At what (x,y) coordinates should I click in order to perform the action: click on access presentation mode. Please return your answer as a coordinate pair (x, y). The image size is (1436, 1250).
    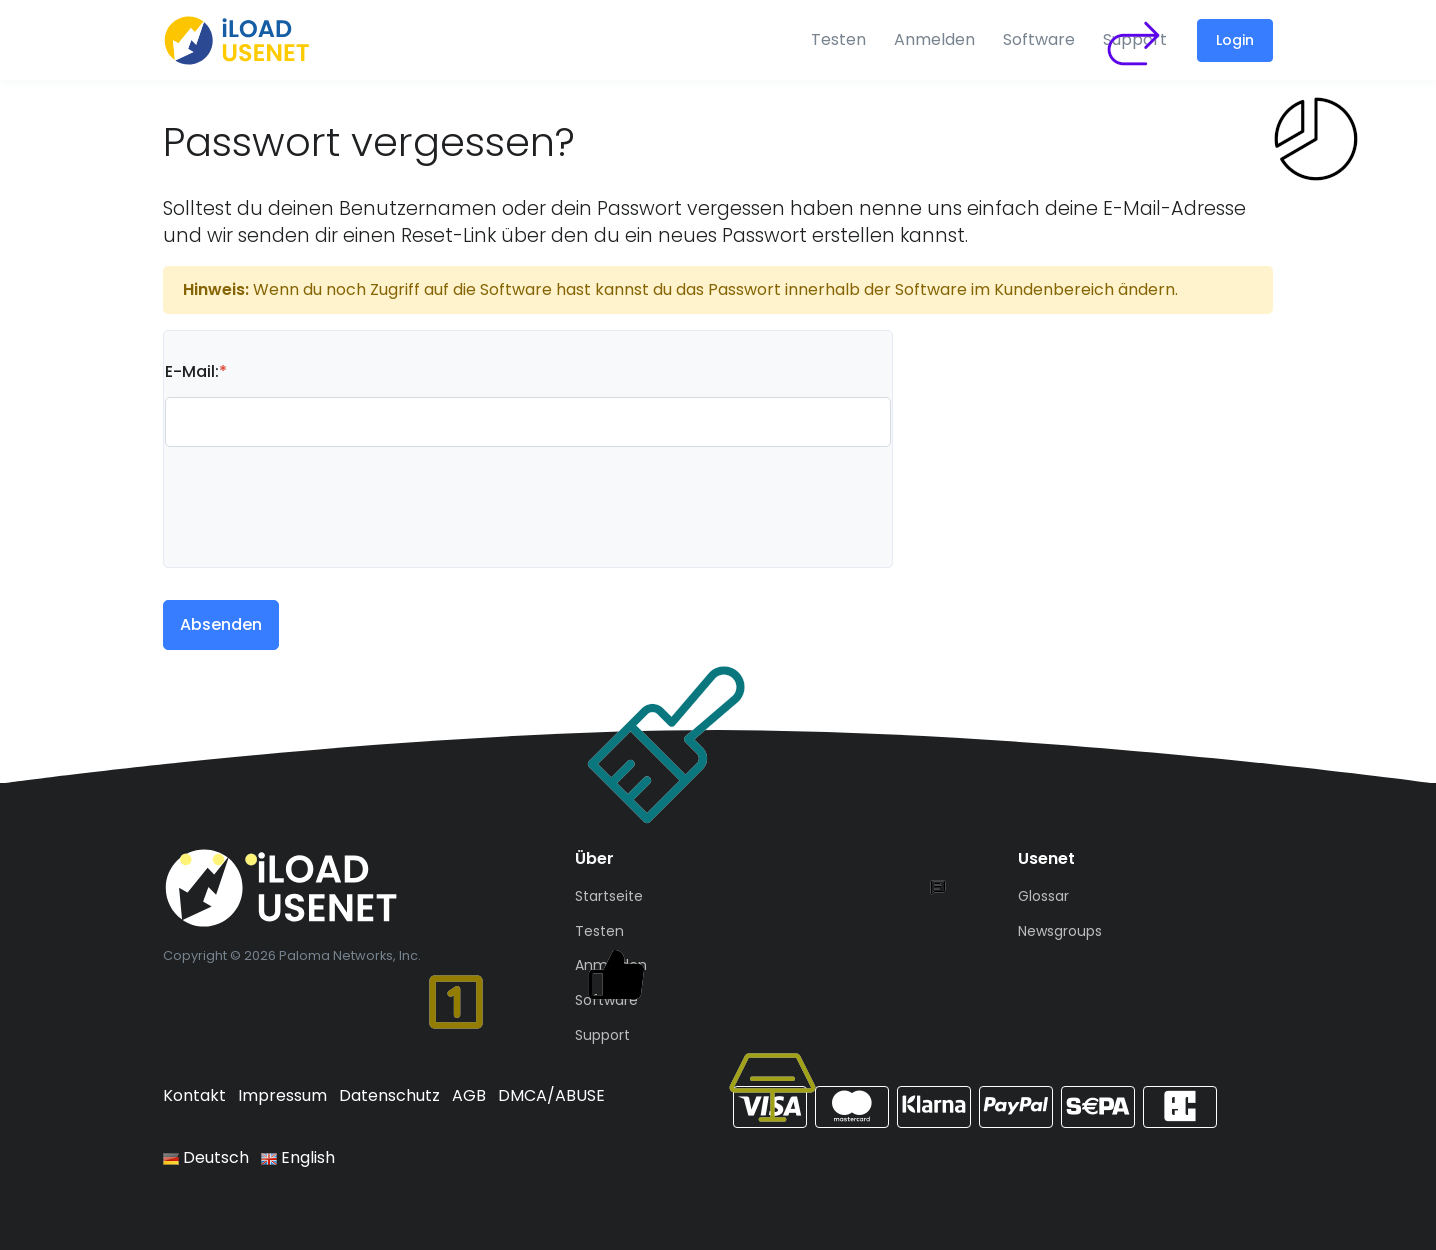
    Looking at the image, I should click on (772, 1087).